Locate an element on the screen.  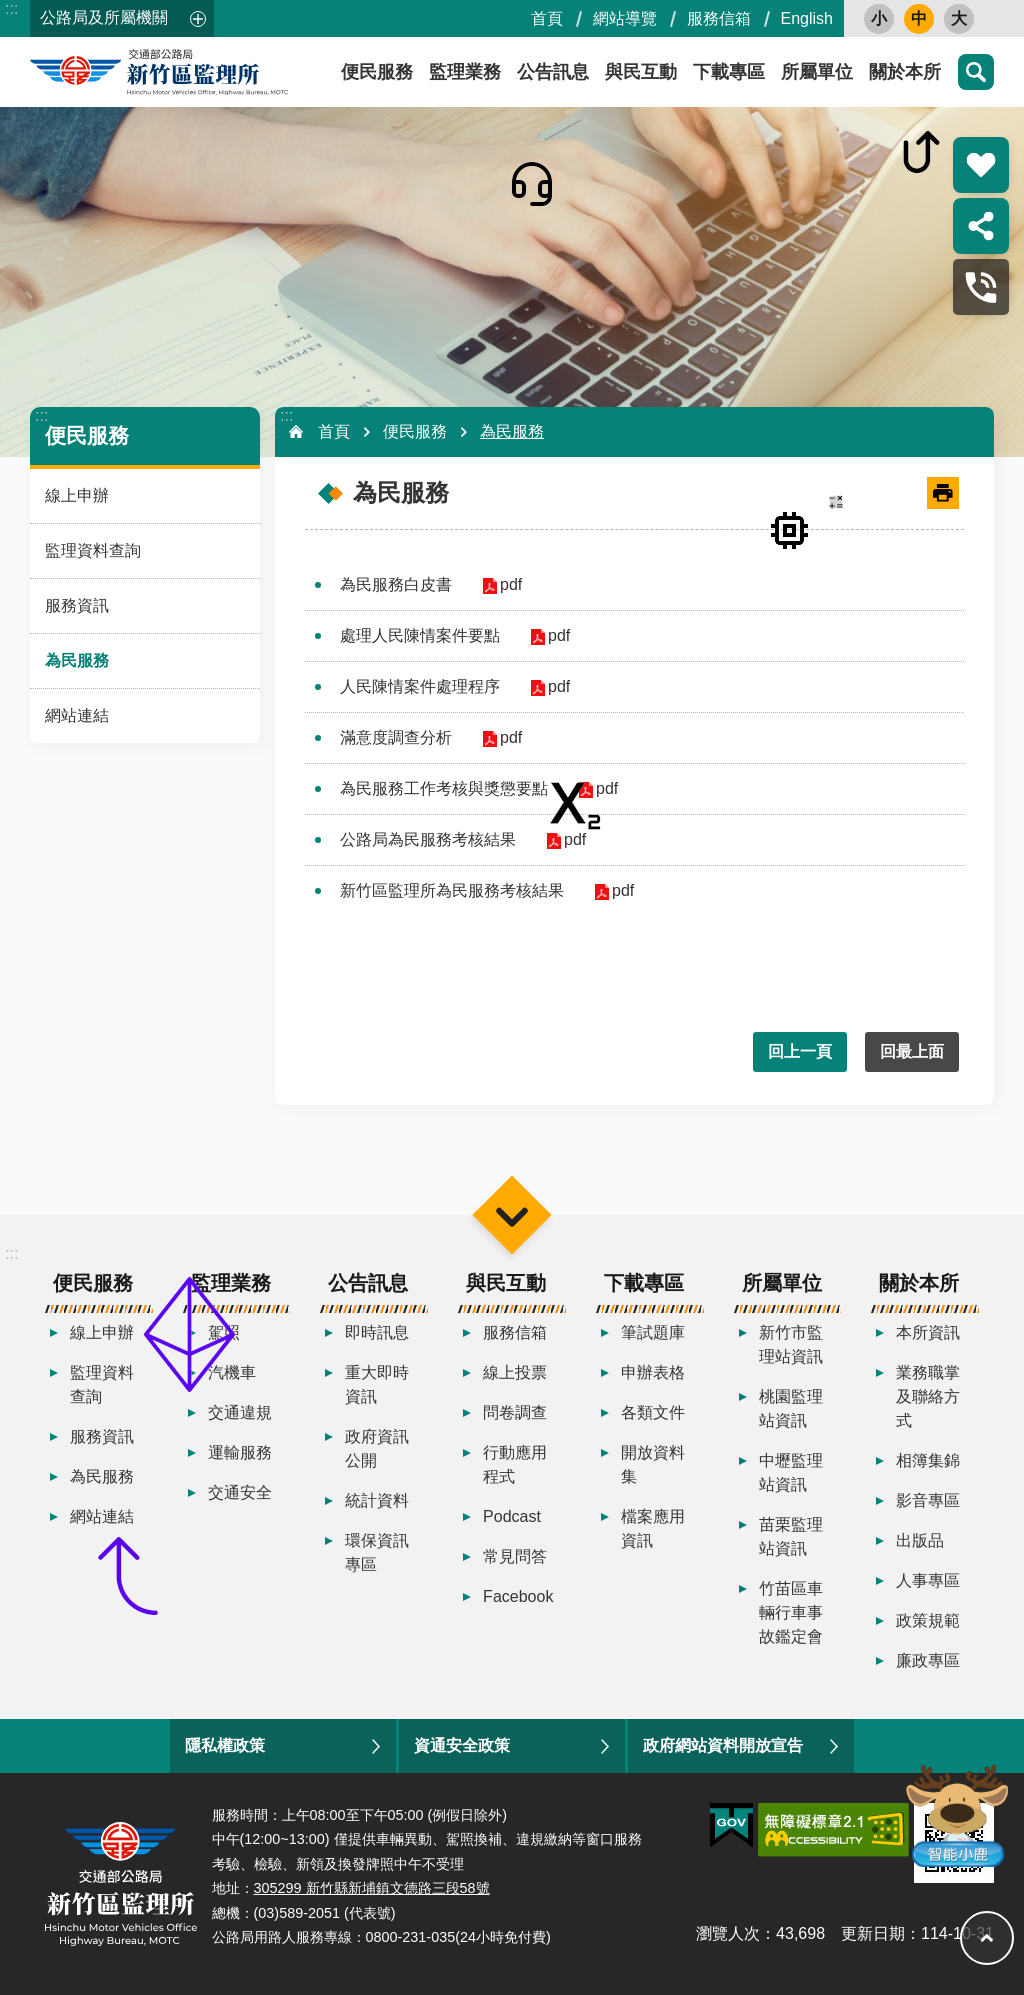
contact customer support is located at coordinates (532, 184).